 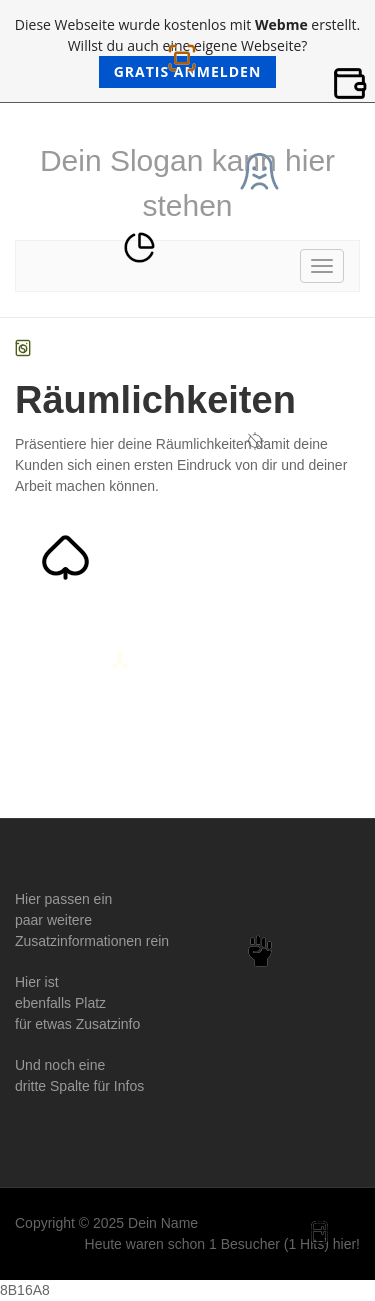 What do you see at coordinates (260, 951) in the screenshot?
I see `show solidarity or support for a cause` at bounding box center [260, 951].